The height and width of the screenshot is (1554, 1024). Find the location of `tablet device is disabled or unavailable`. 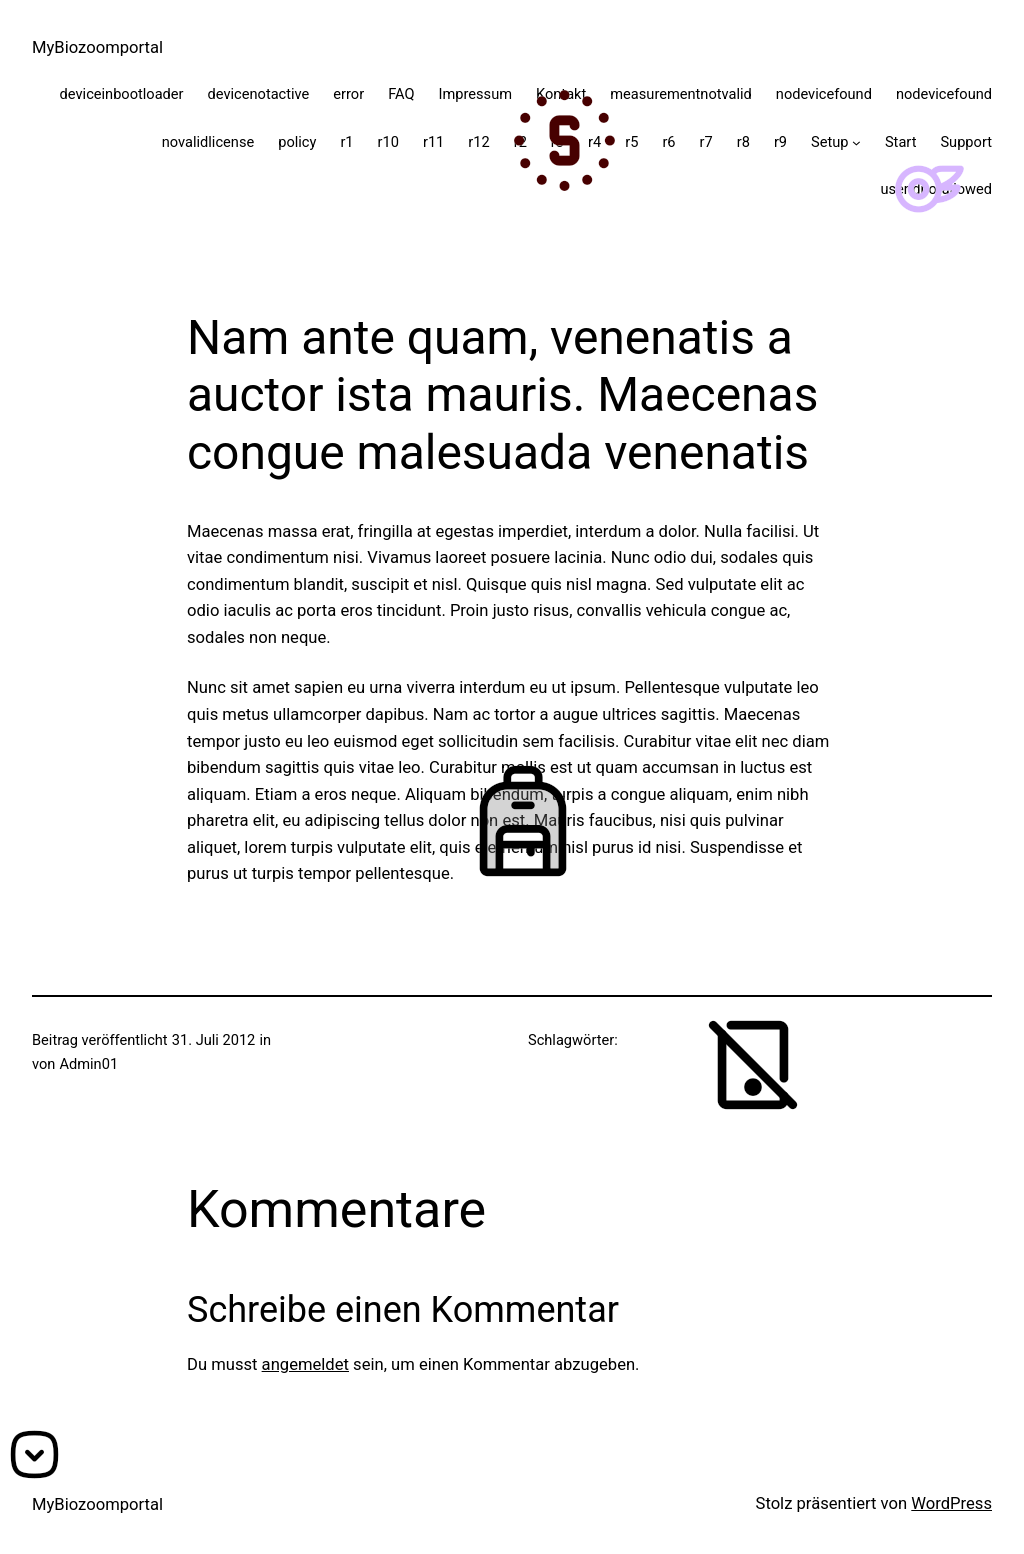

tablet device is disabled or unavailable is located at coordinates (753, 1065).